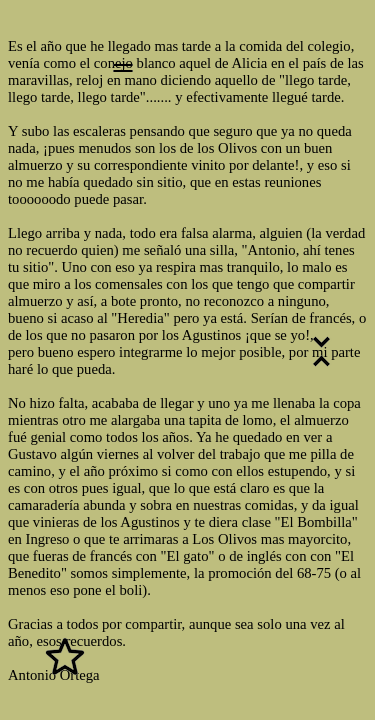  Describe the element at coordinates (321, 351) in the screenshot. I see `collapse expanded content` at that location.